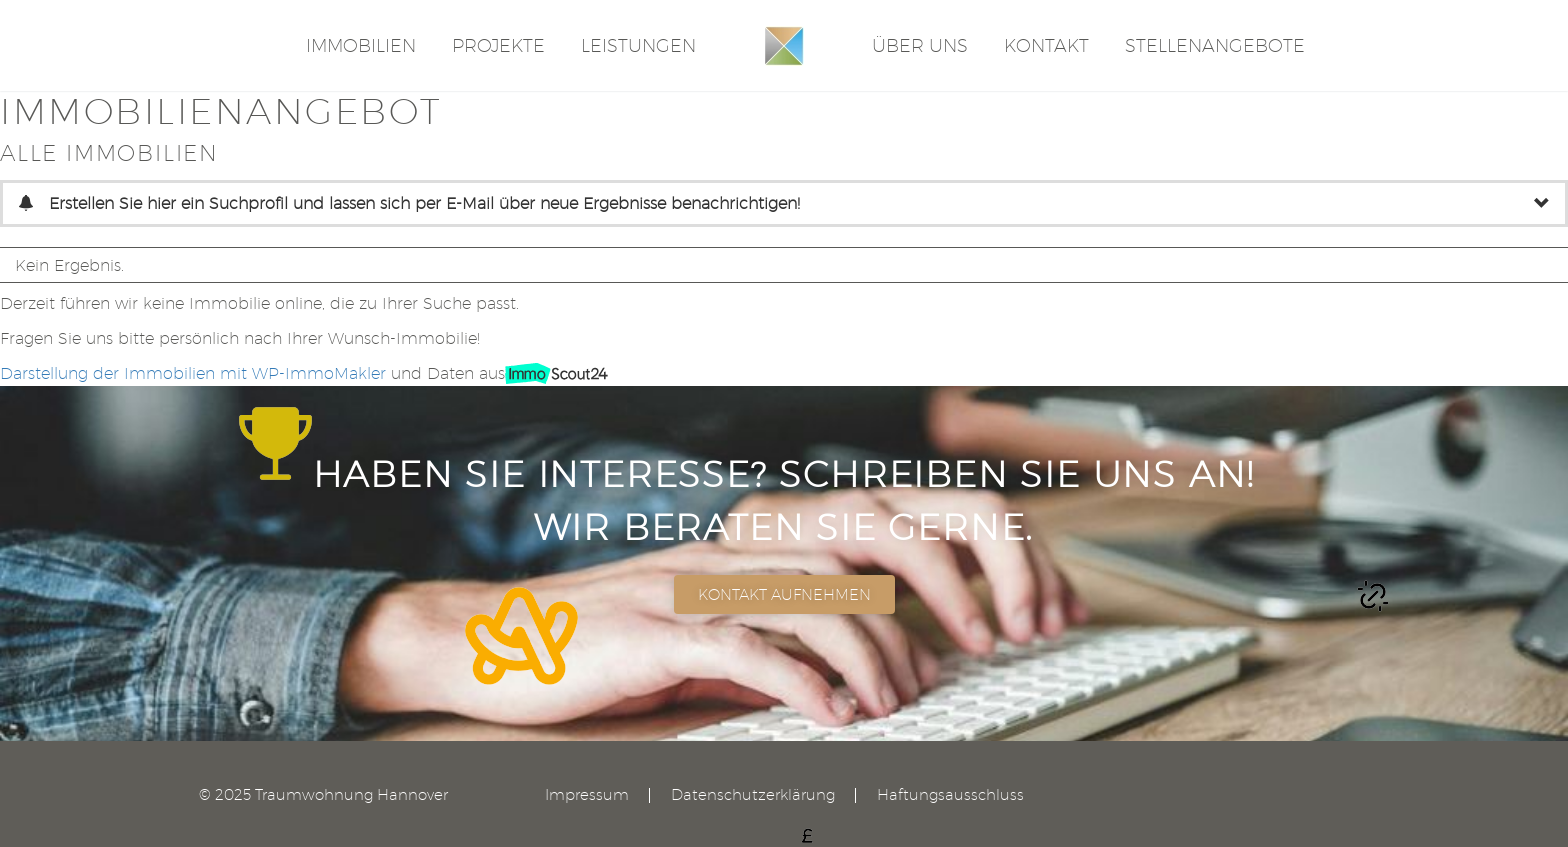 Image resolution: width=1568 pixels, height=847 pixels. Describe the element at coordinates (275, 443) in the screenshot. I see `view achievements or awards` at that location.